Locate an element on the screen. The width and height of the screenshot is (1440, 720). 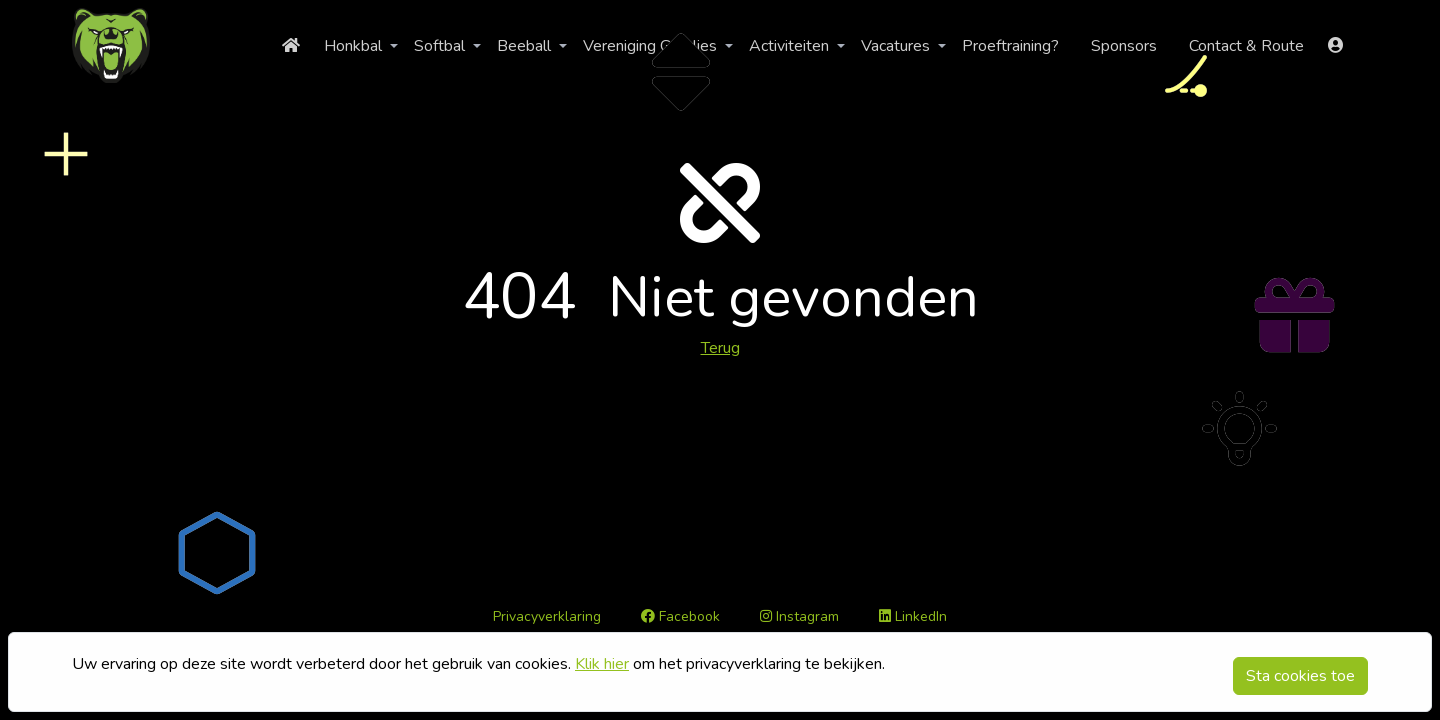
add a new item is located at coordinates (66, 154).